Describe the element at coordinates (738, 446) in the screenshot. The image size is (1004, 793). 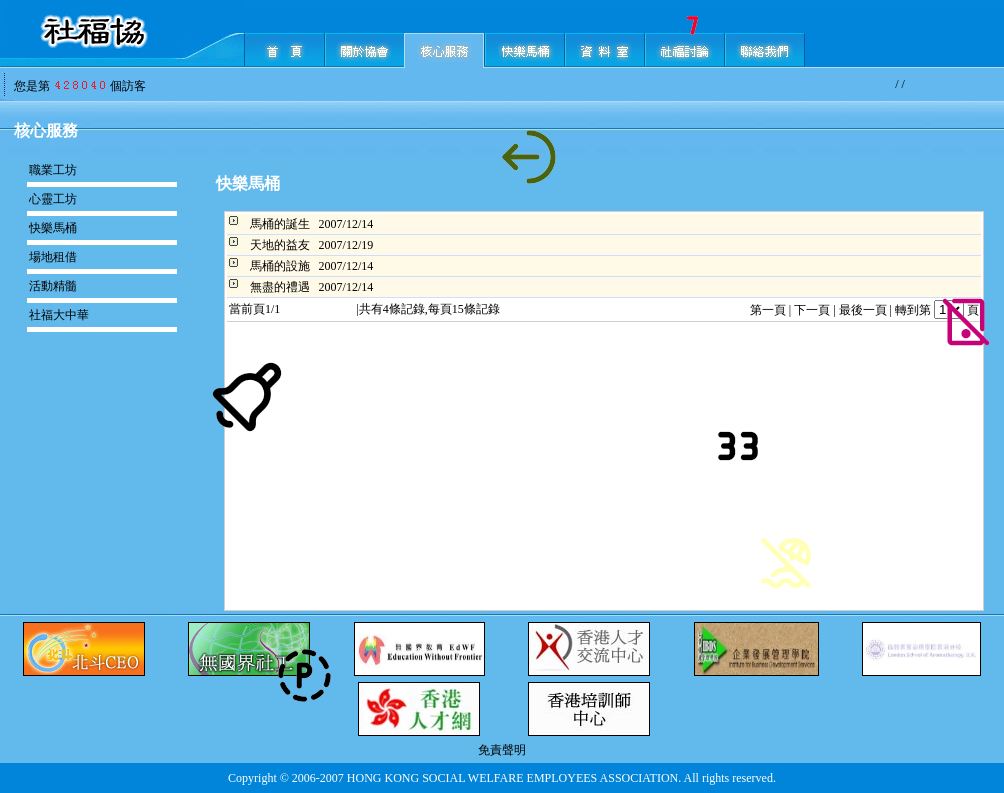
I see `indicates item number 33 in a list or sequence` at that location.